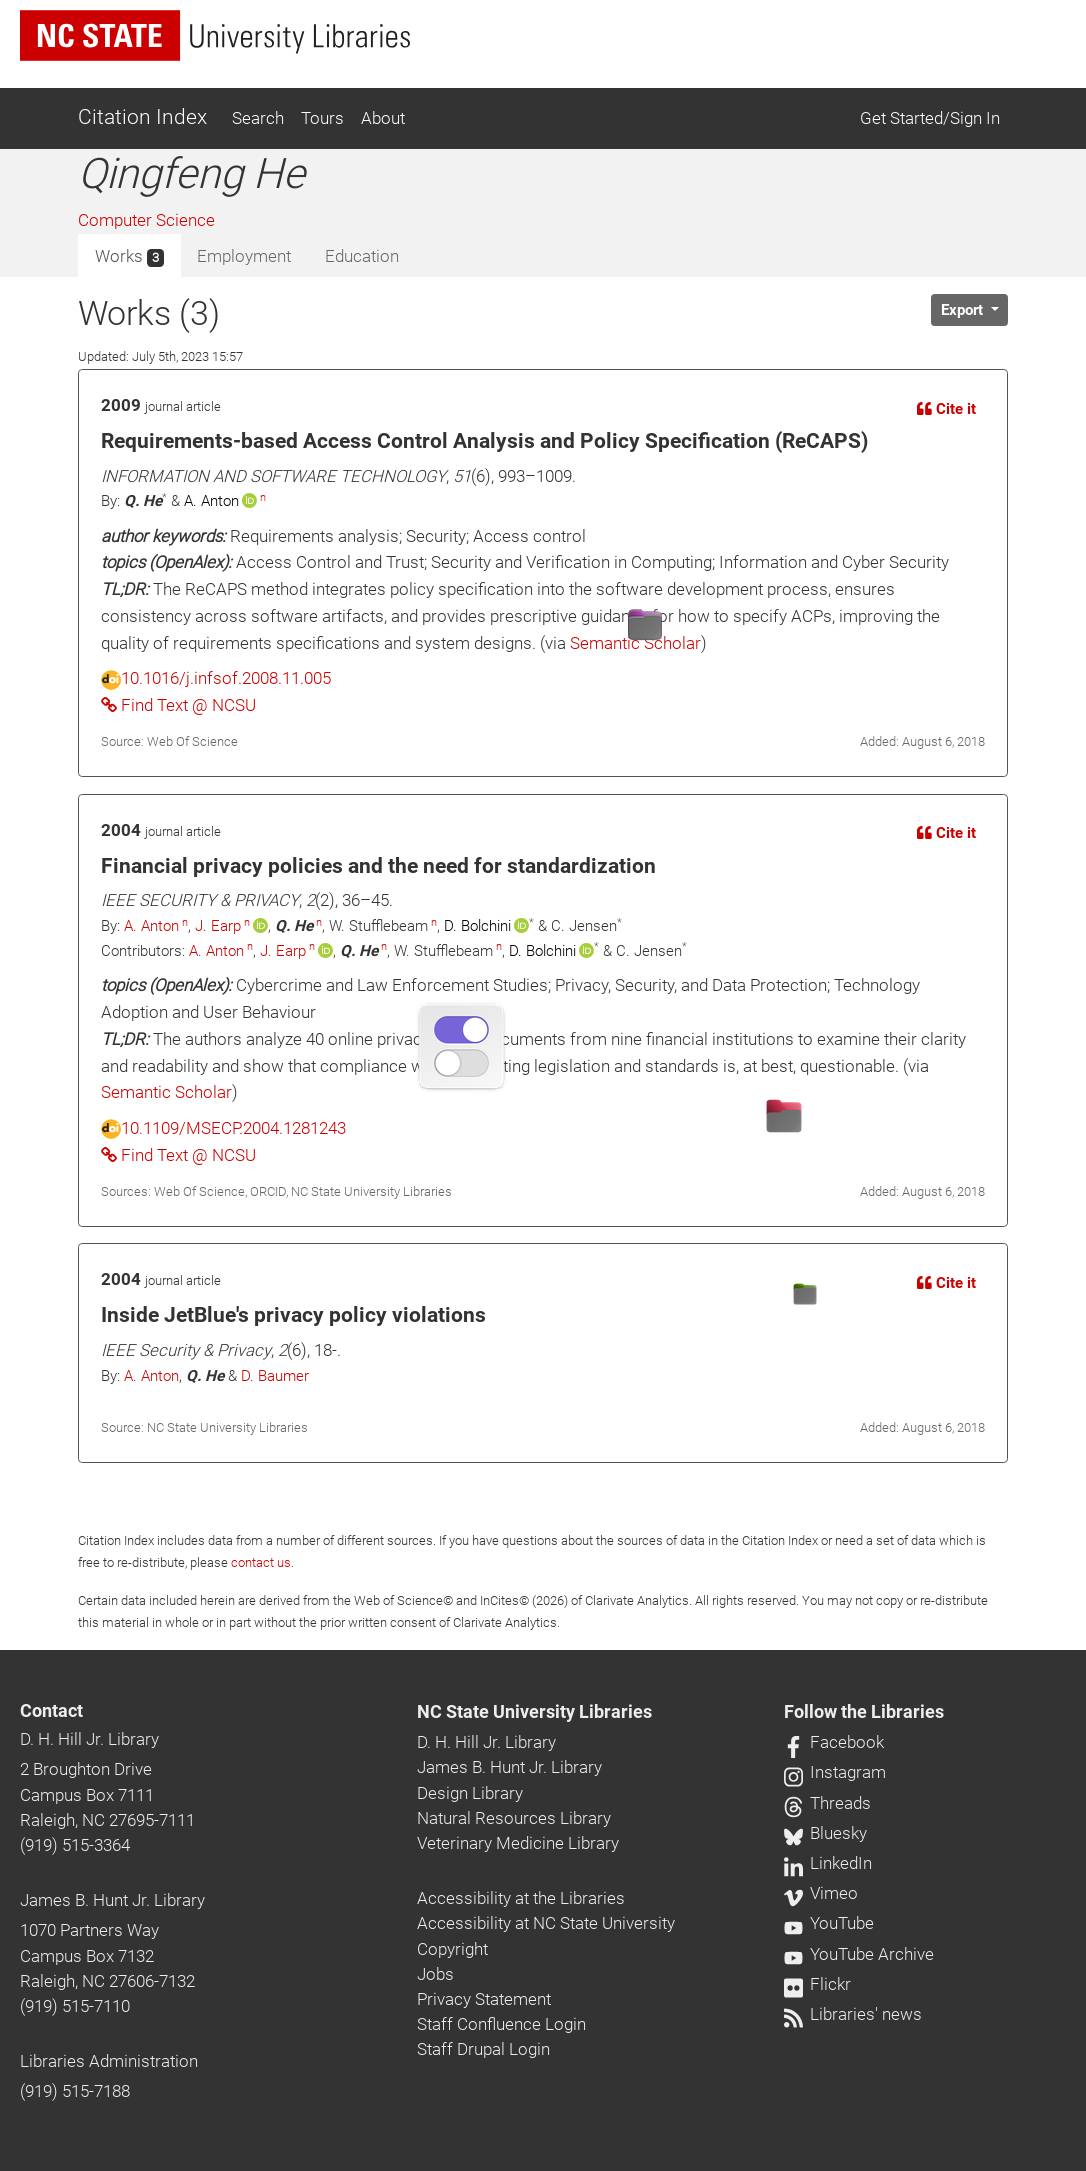  What do you see at coordinates (461, 1046) in the screenshot?
I see `open desktop preferences or settings` at bounding box center [461, 1046].